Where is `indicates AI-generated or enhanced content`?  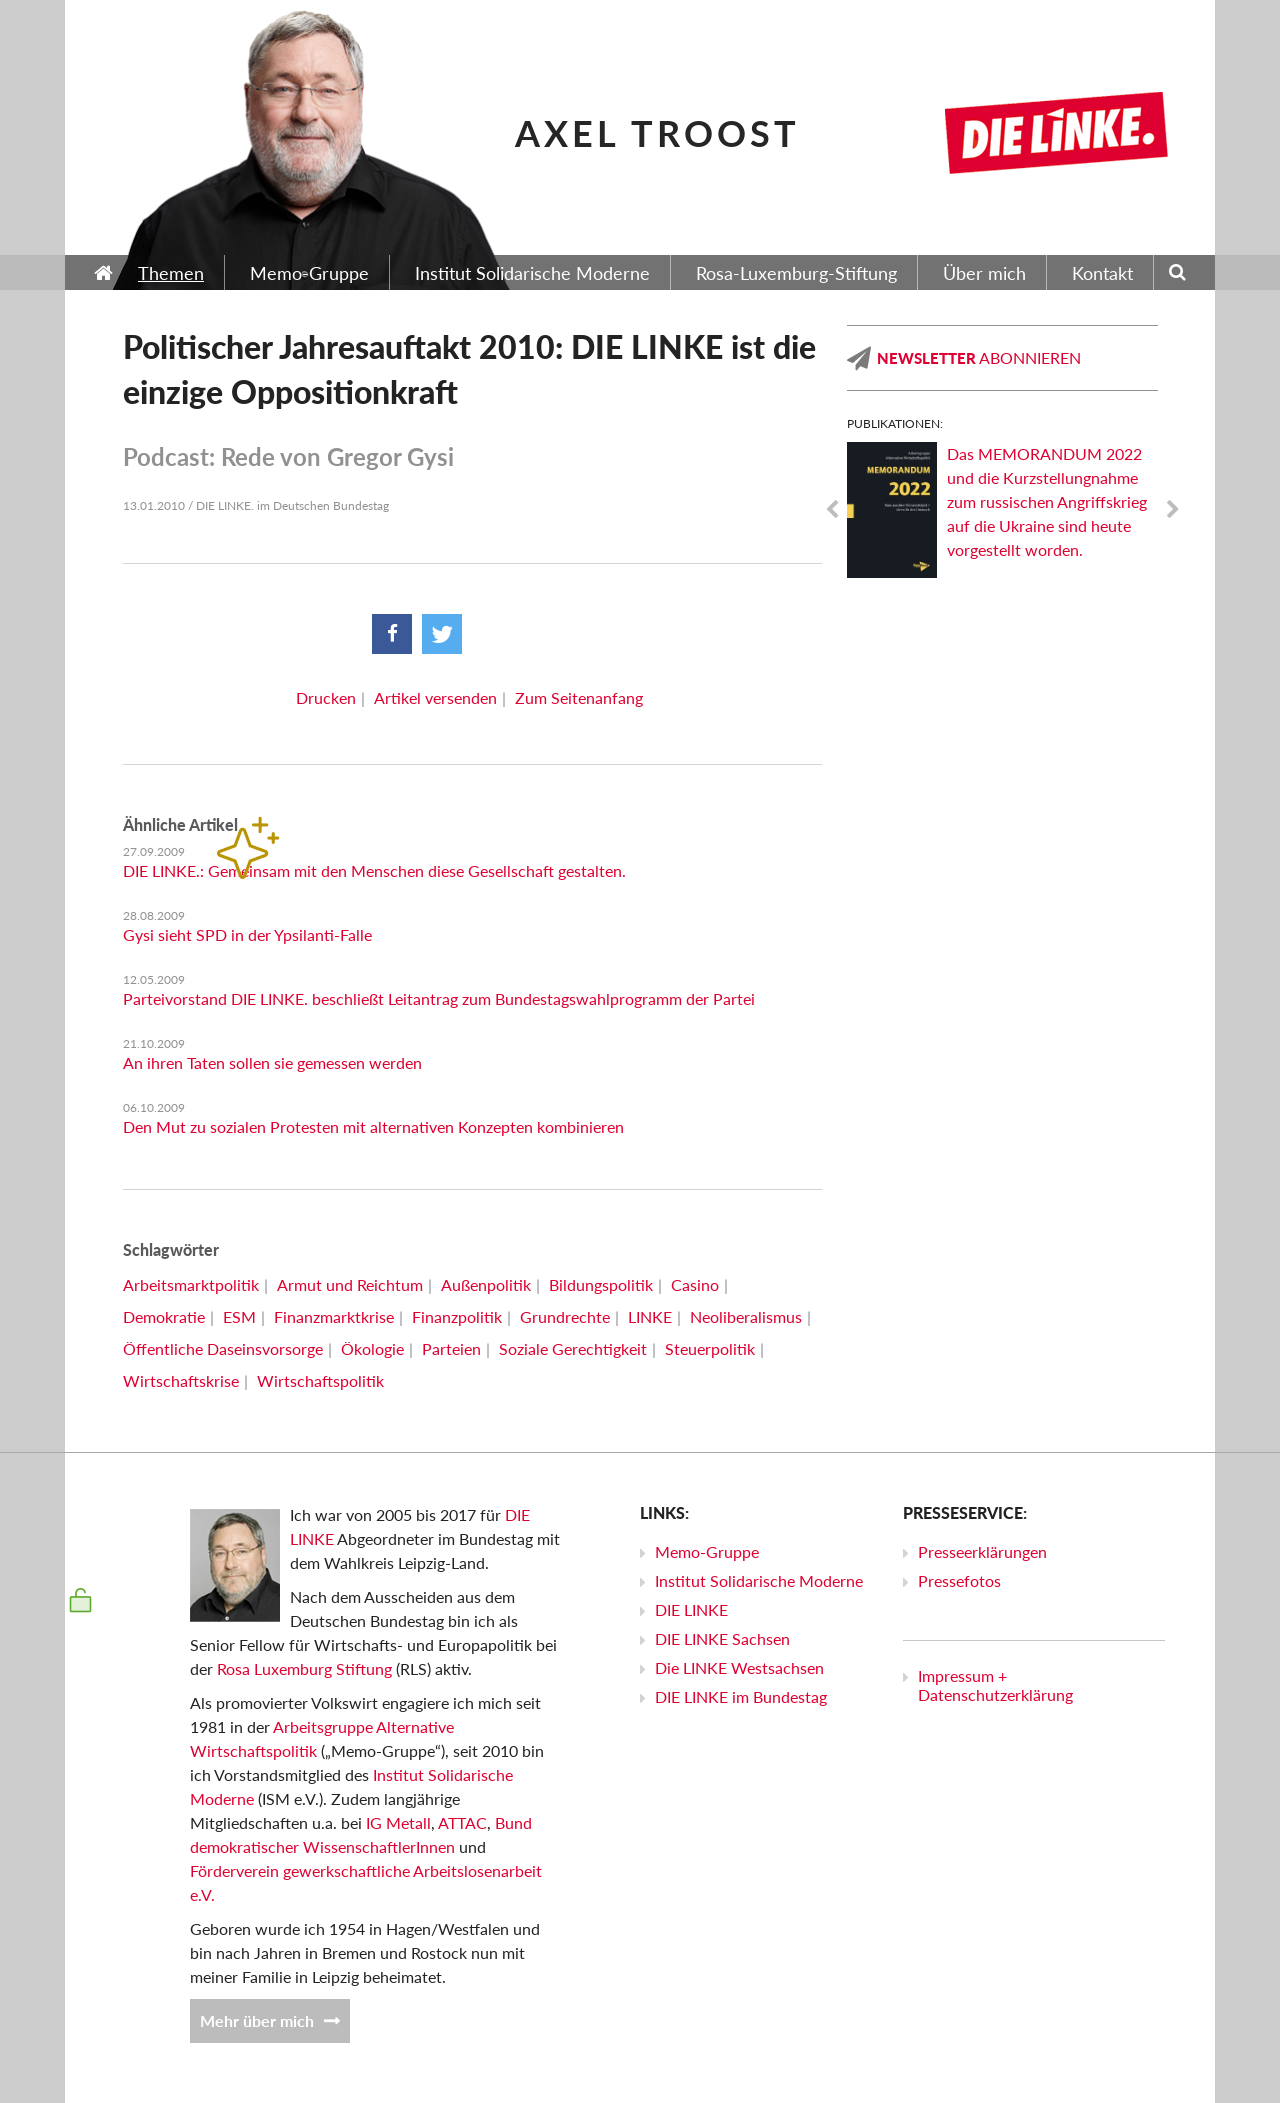 indicates AI-generated or enhanced content is located at coordinates (247, 849).